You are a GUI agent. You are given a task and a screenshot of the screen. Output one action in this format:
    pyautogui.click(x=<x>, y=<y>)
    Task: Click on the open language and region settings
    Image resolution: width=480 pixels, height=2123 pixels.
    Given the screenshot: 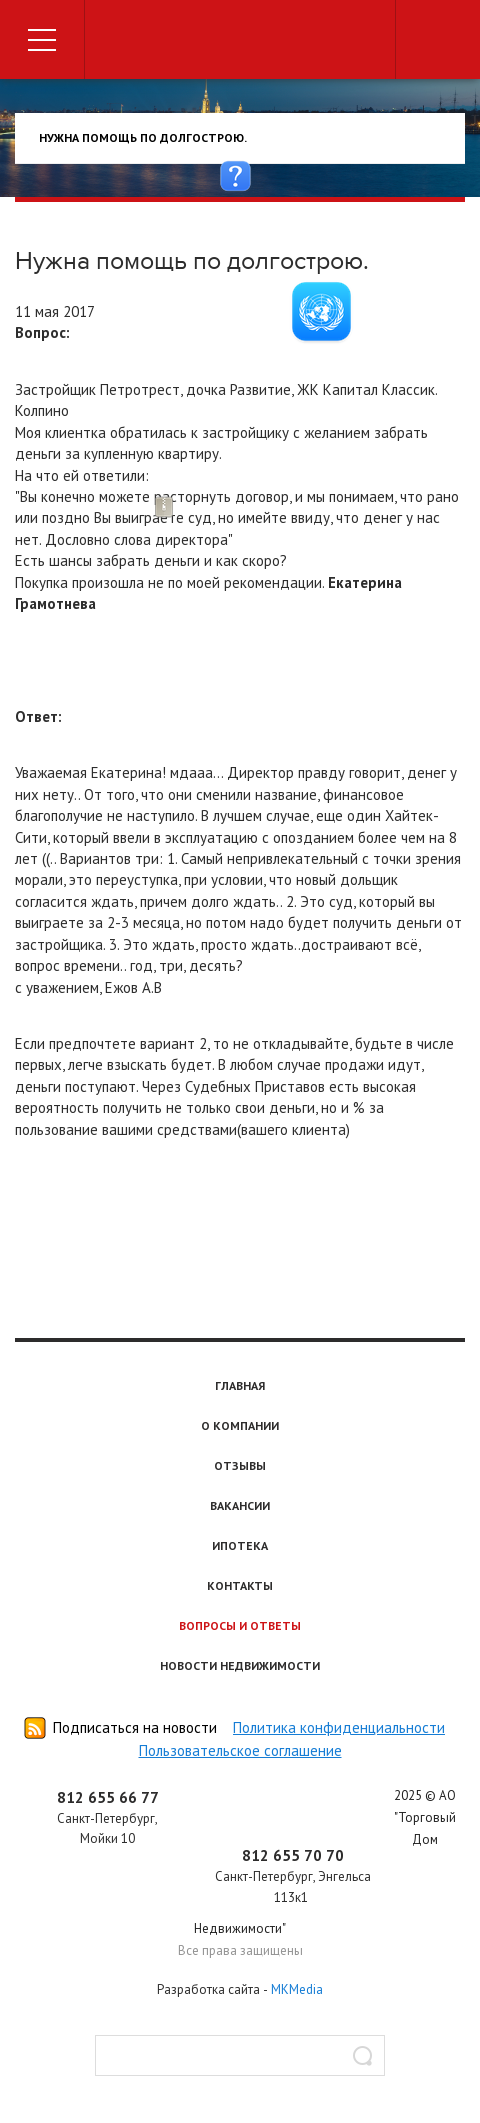 What is the action you would take?
    pyautogui.click(x=321, y=311)
    